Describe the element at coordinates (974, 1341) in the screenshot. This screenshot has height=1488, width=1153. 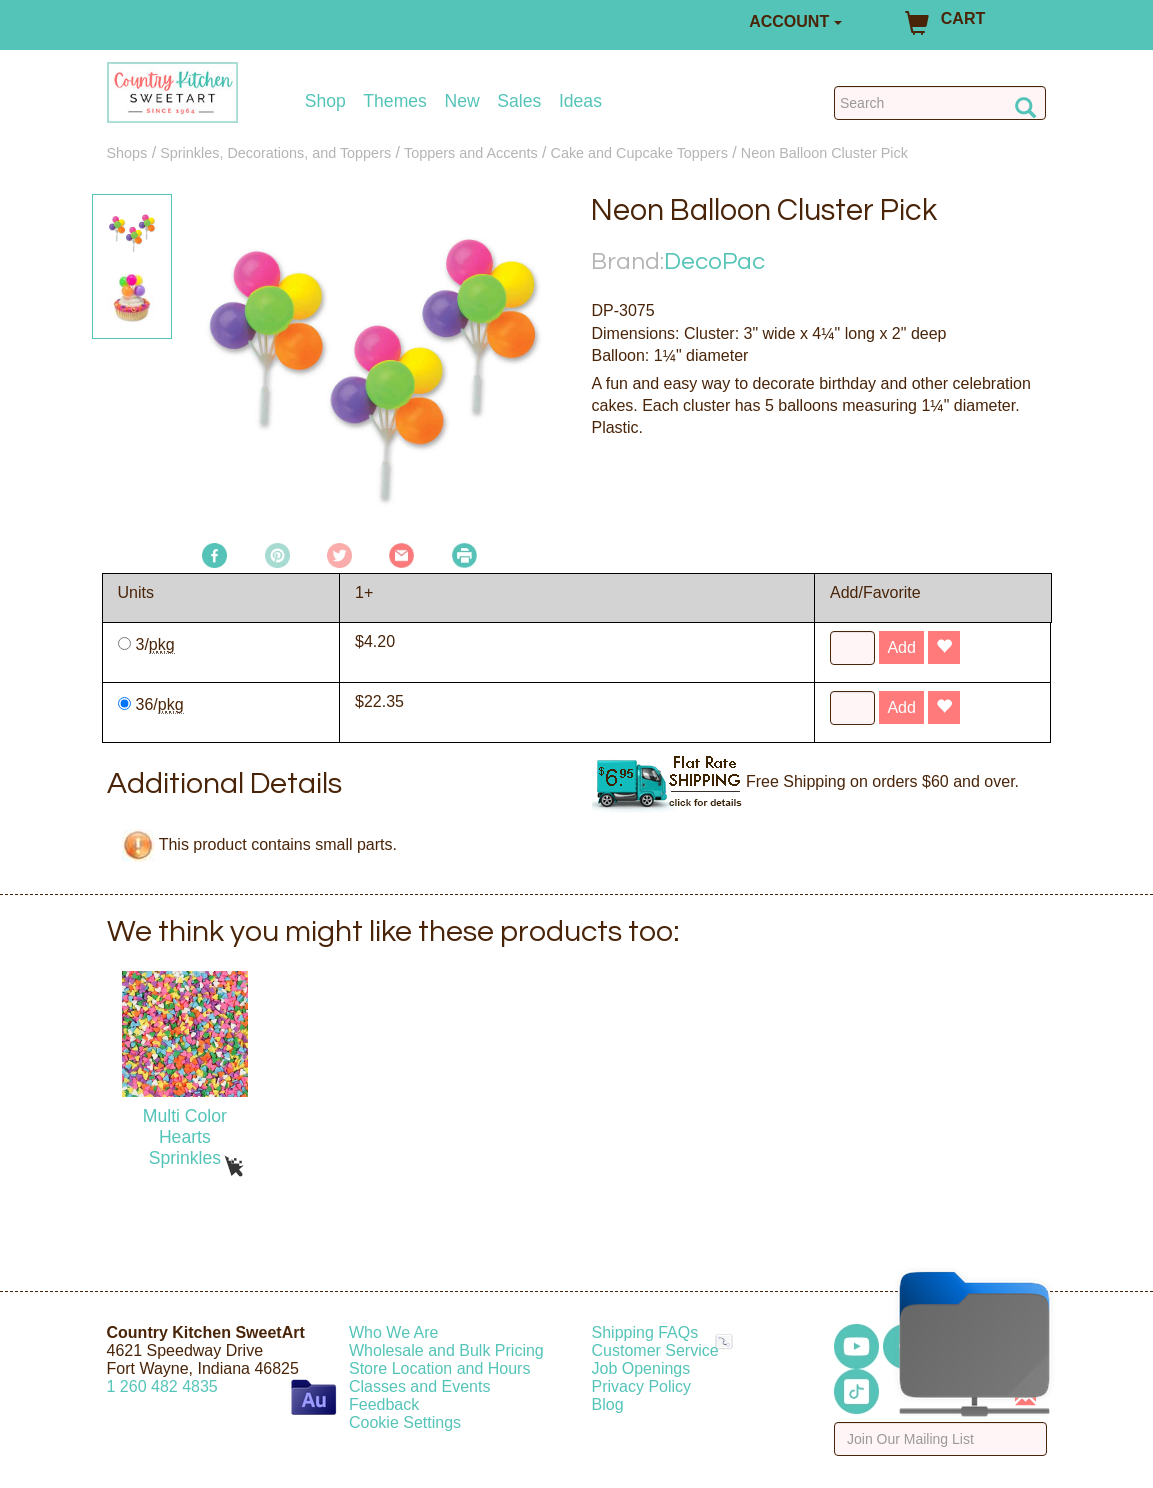
I see `access a remote or network folder` at that location.